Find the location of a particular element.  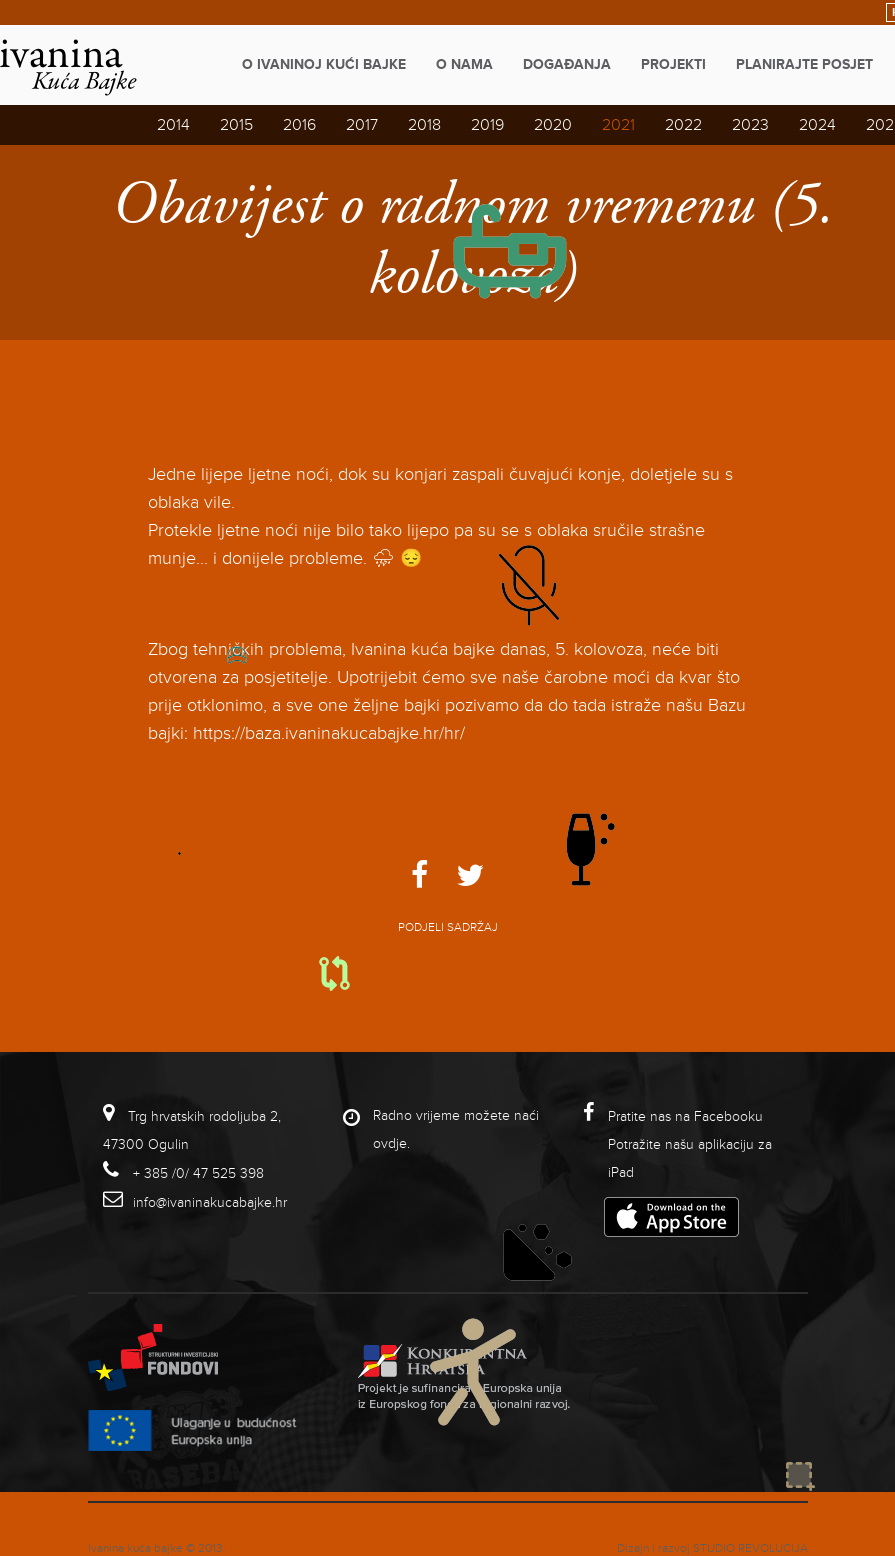

add to current selection is located at coordinates (799, 1475).